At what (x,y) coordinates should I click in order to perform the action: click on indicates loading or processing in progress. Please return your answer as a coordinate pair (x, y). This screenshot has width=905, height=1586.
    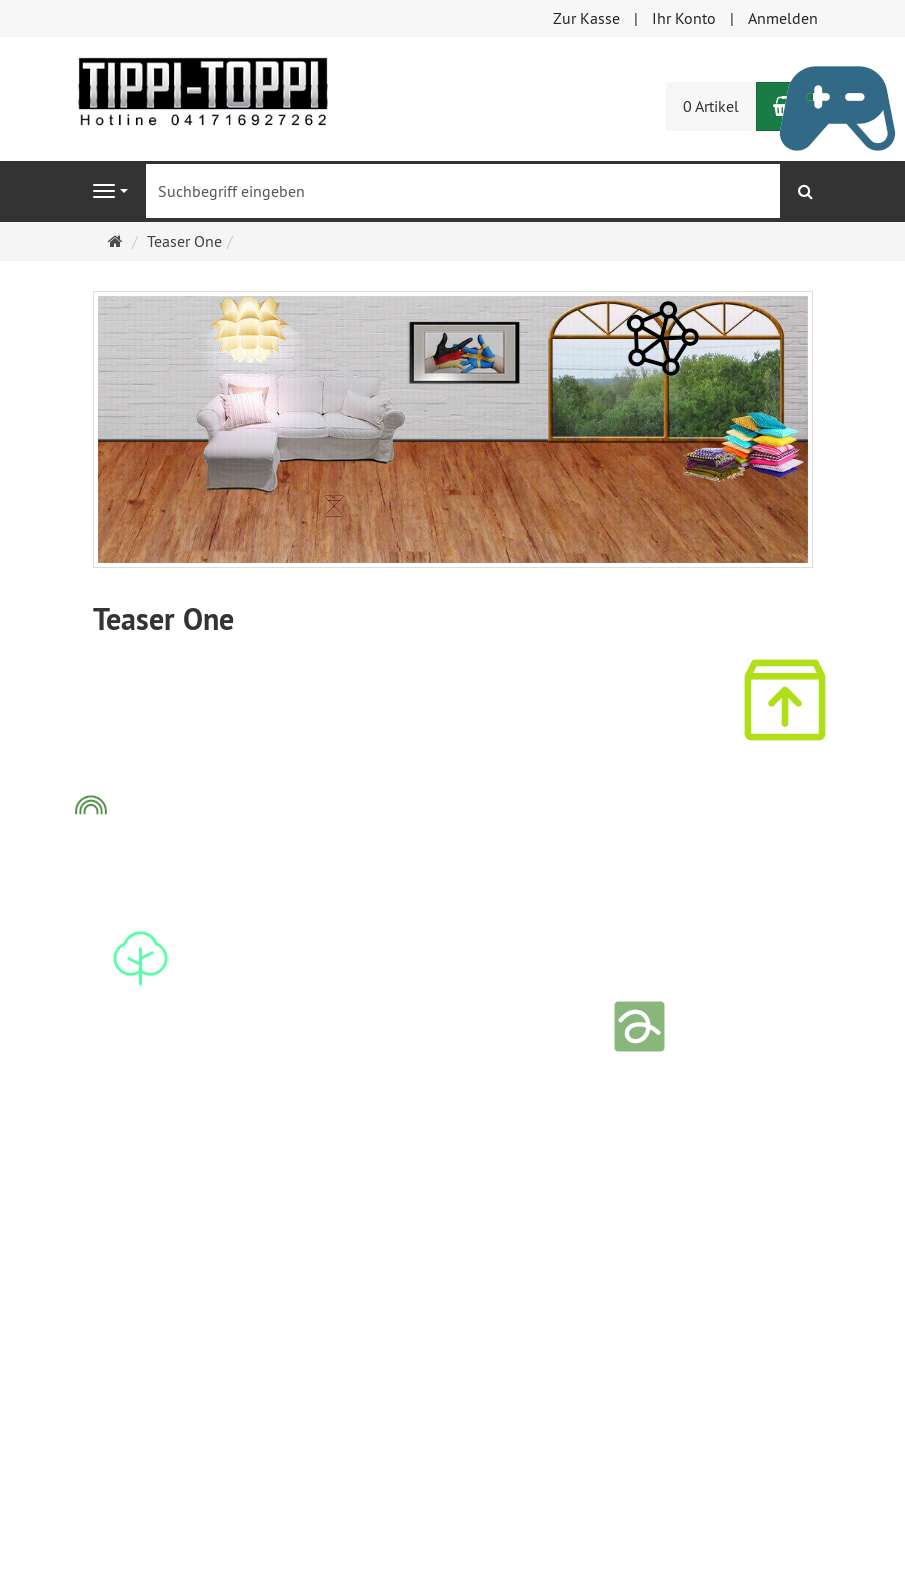
    Looking at the image, I should click on (334, 506).